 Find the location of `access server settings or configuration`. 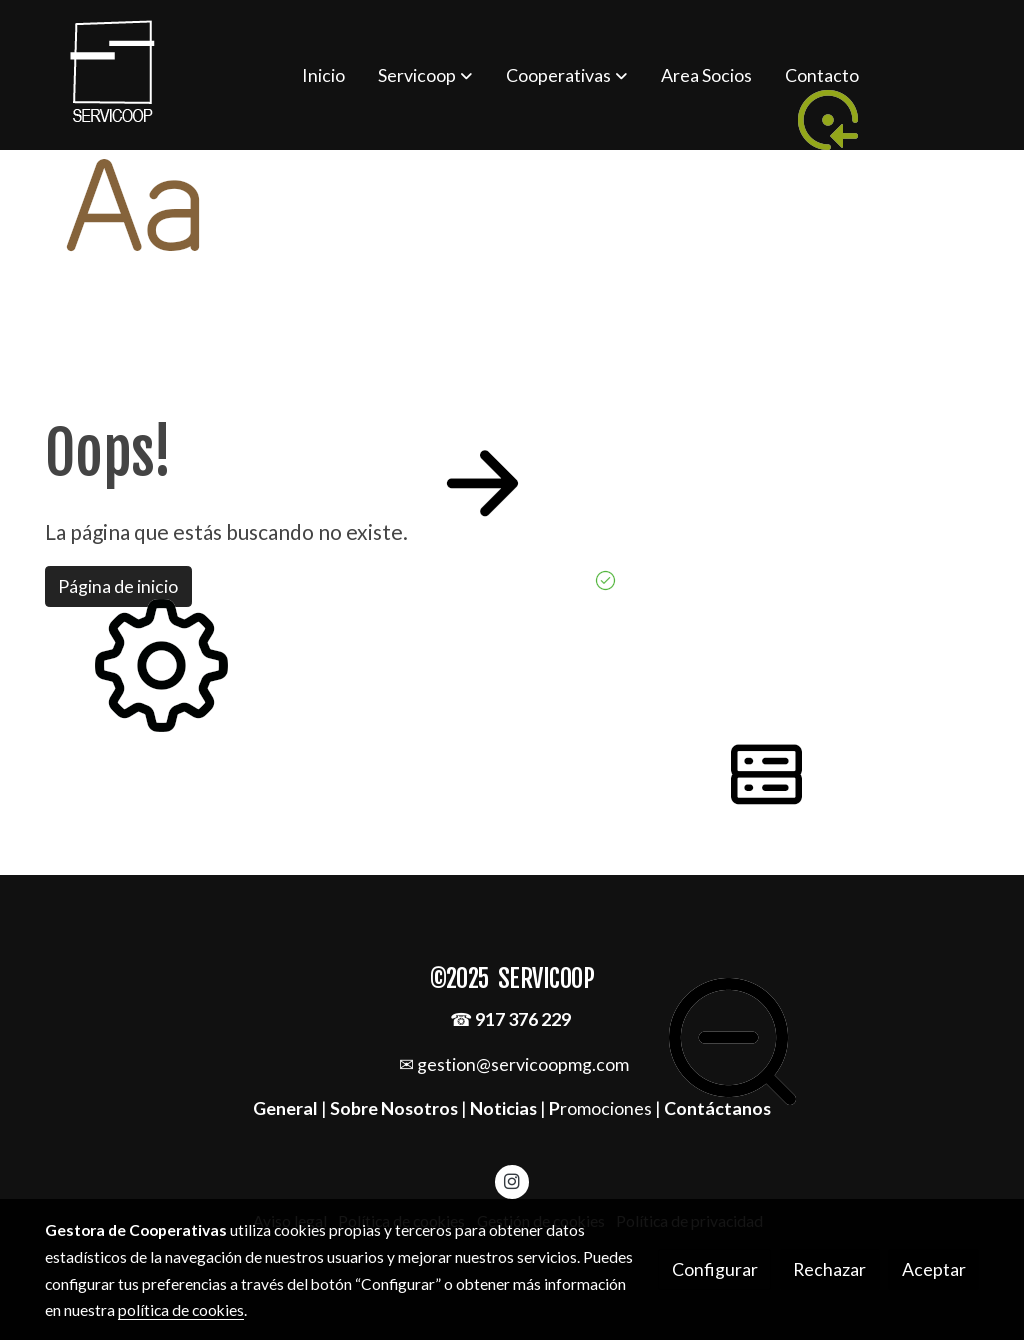

access server settings or configuration is located at coordinates (766, 775).